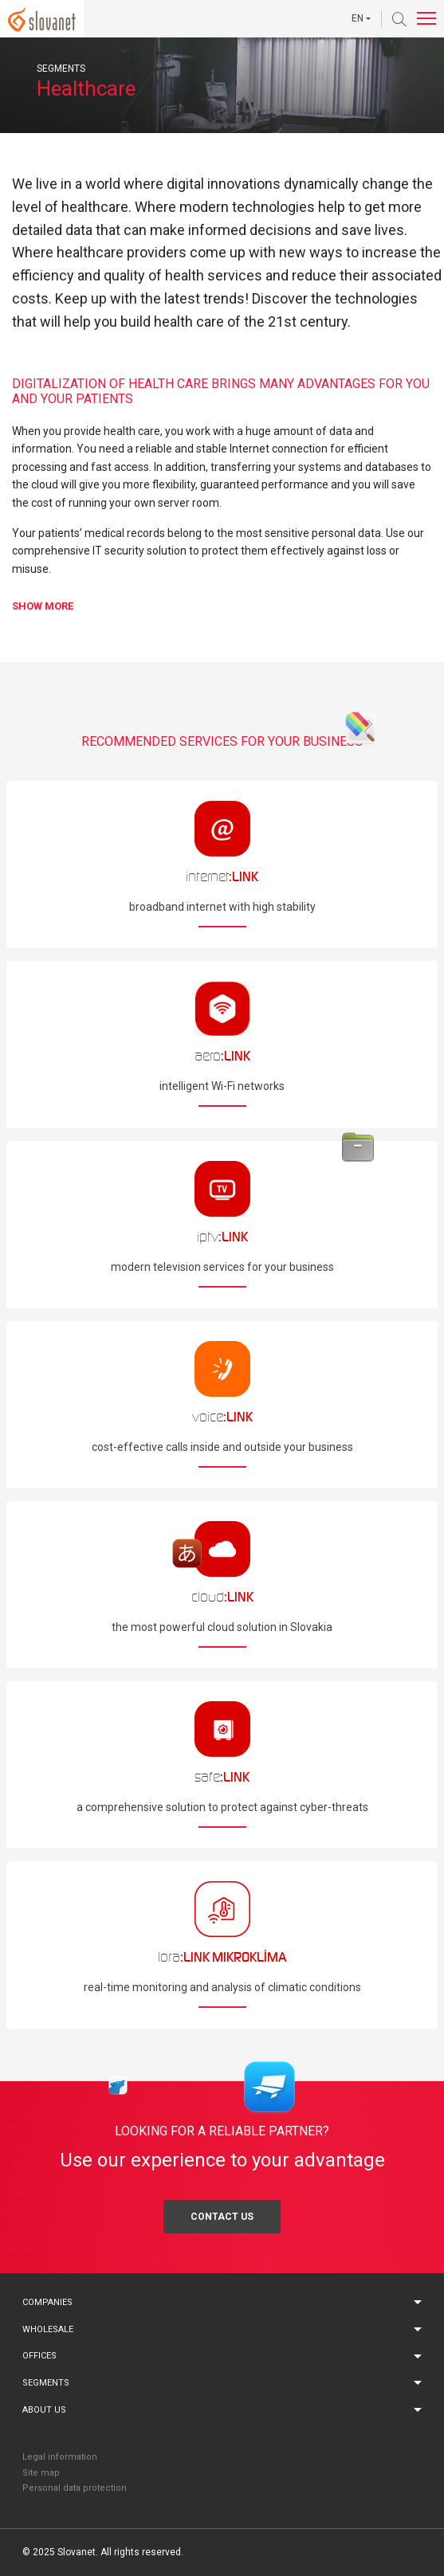 The image size is (444, 2576). What do you see at coordinates (361, 727) in the screenshot?
I see `open Gradience app to customize GTK theme colors` at bounding box center [361, 727].